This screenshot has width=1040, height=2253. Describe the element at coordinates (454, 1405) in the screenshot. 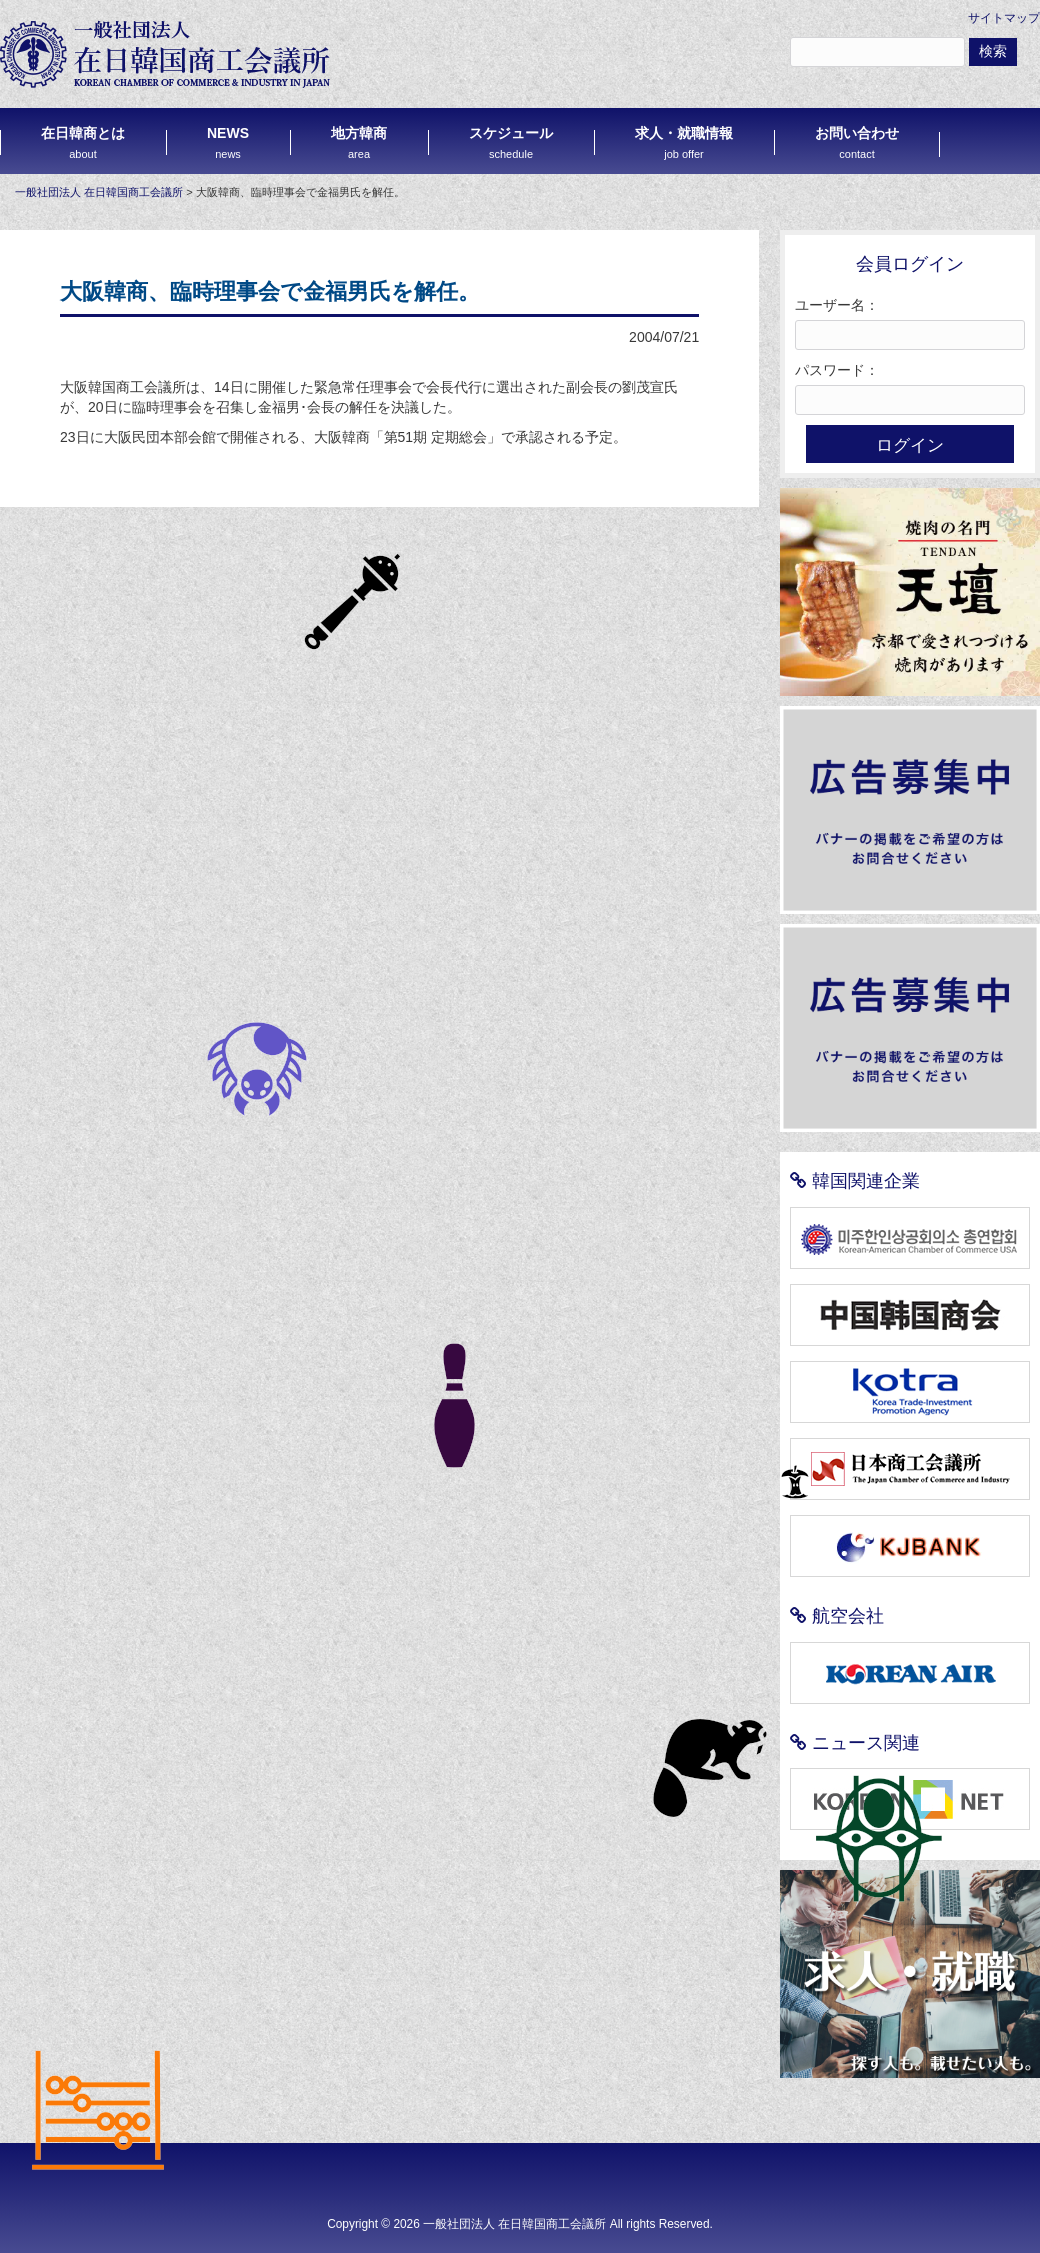

I see `access bowling game or activity` at that location.